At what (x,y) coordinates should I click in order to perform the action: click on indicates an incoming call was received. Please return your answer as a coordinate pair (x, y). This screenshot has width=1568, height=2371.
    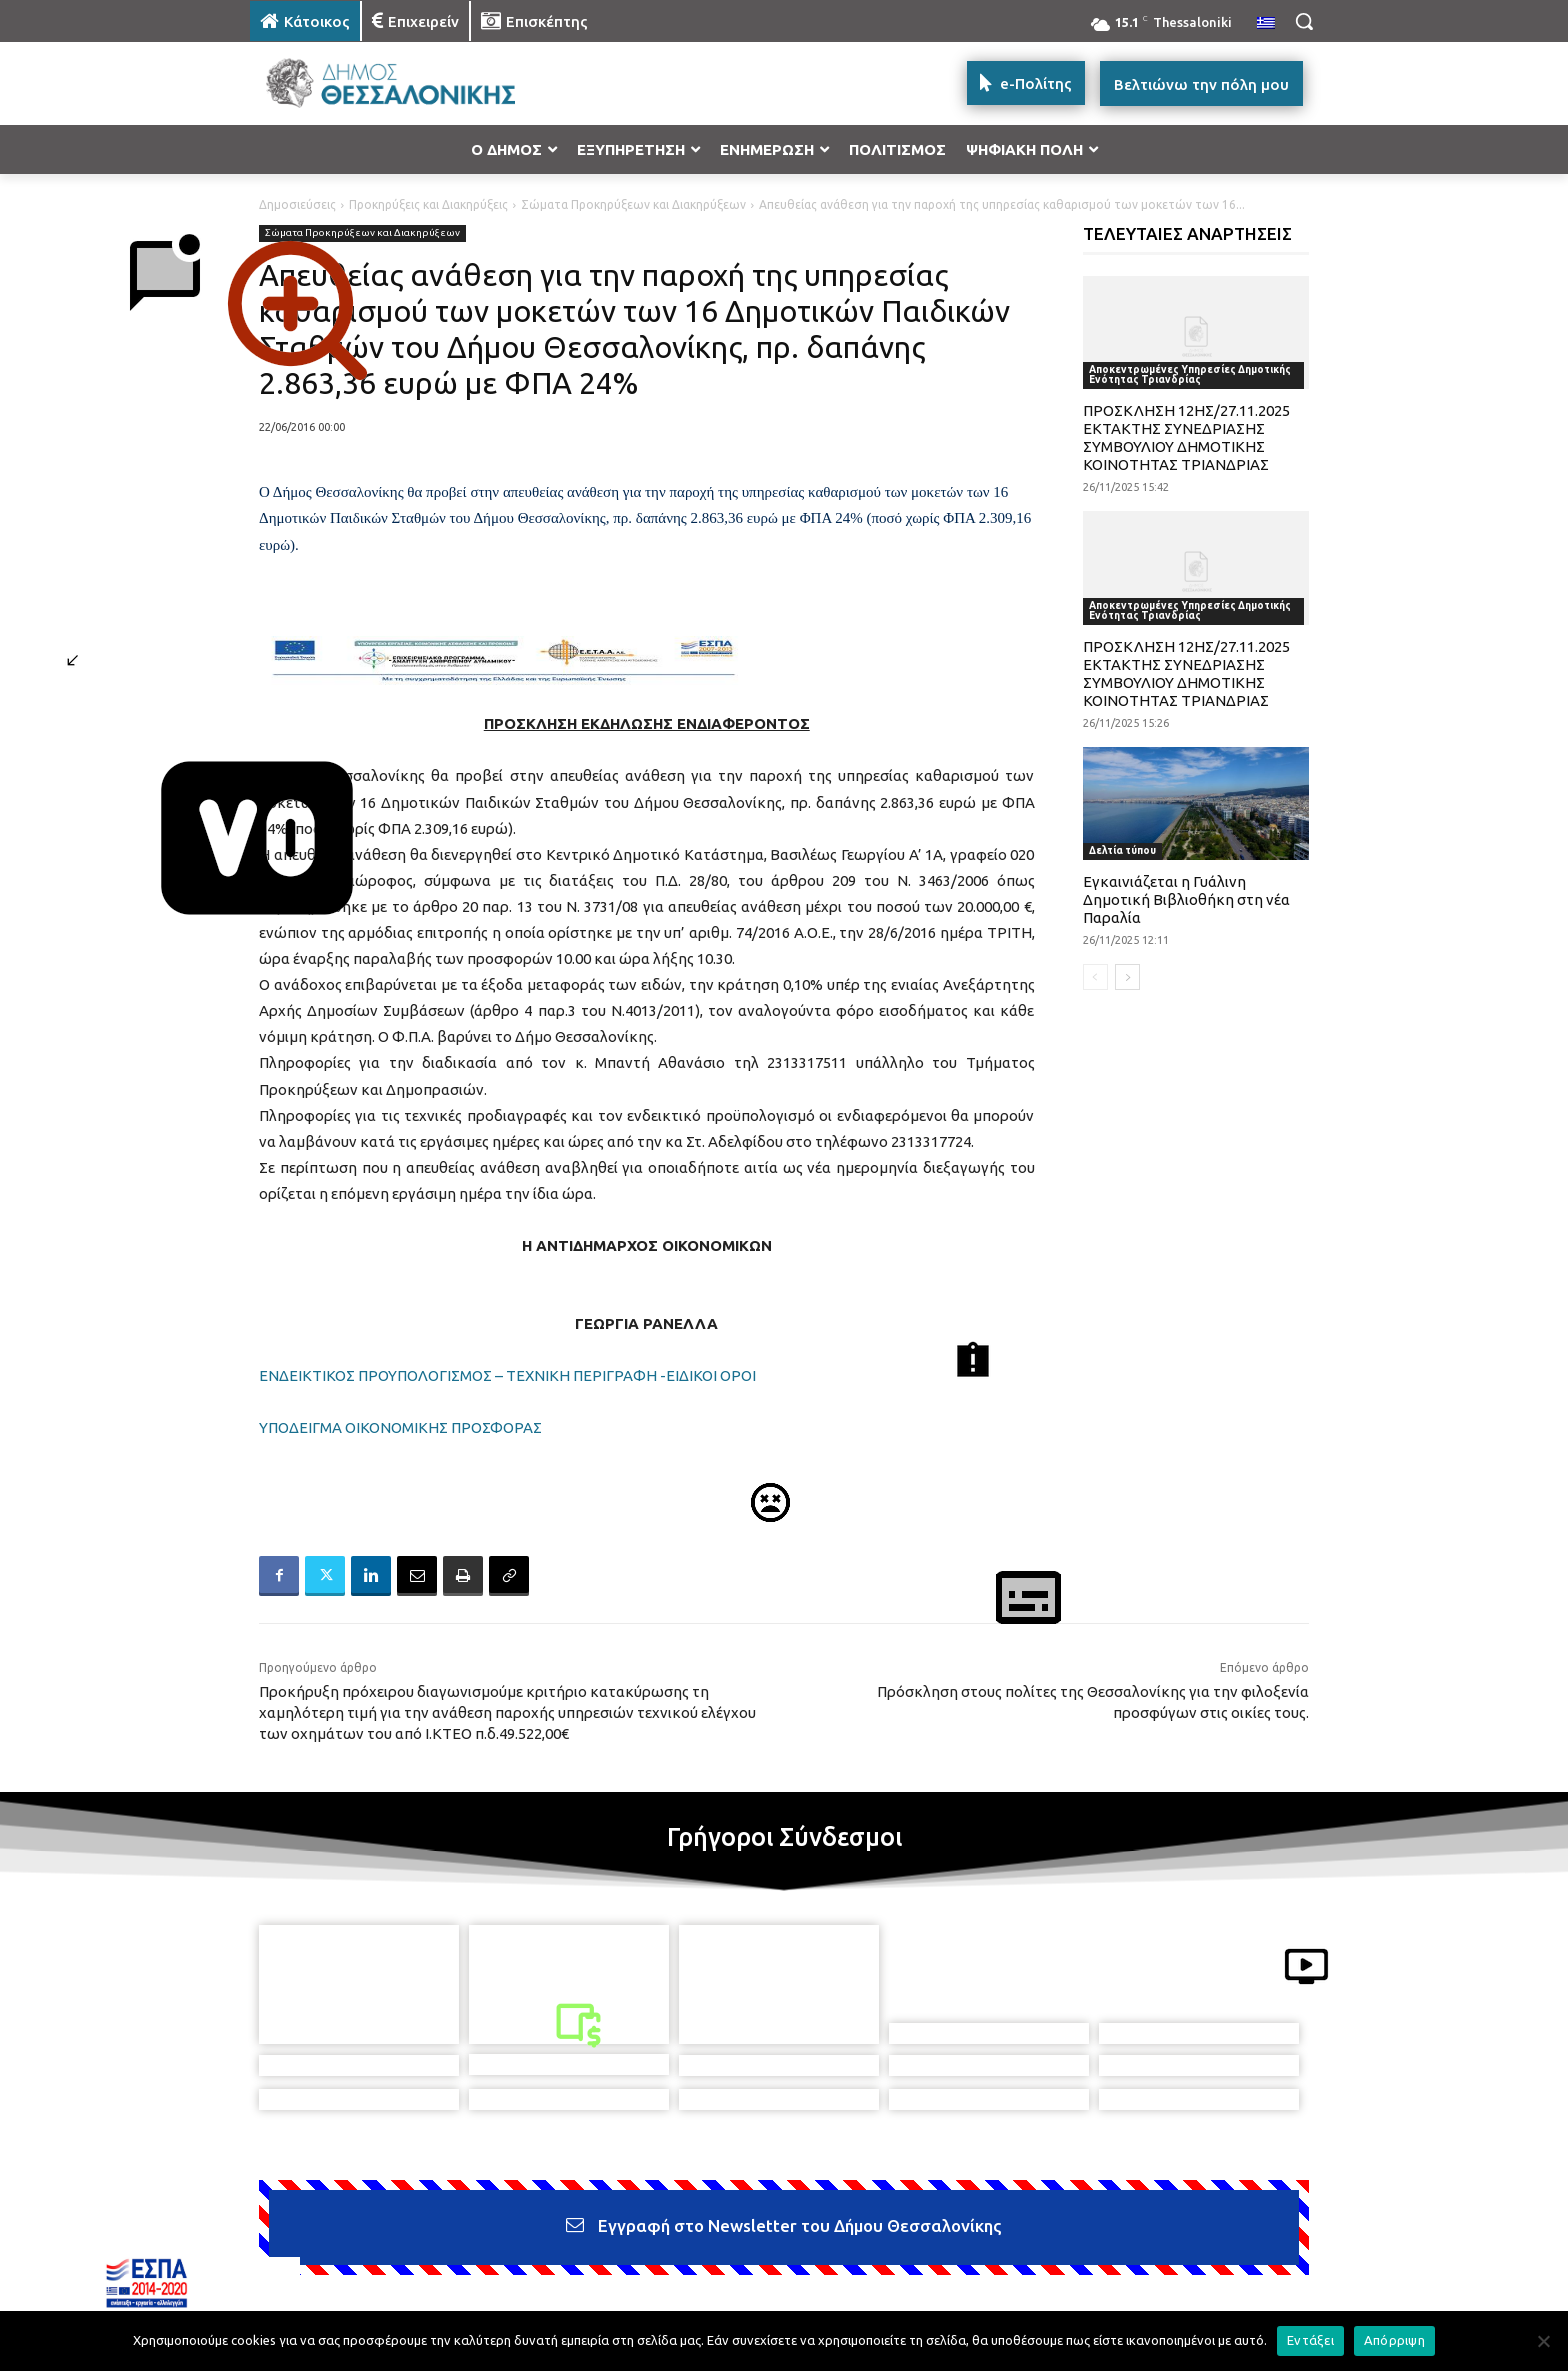
    Looking at the image, I should click on (72, 660).